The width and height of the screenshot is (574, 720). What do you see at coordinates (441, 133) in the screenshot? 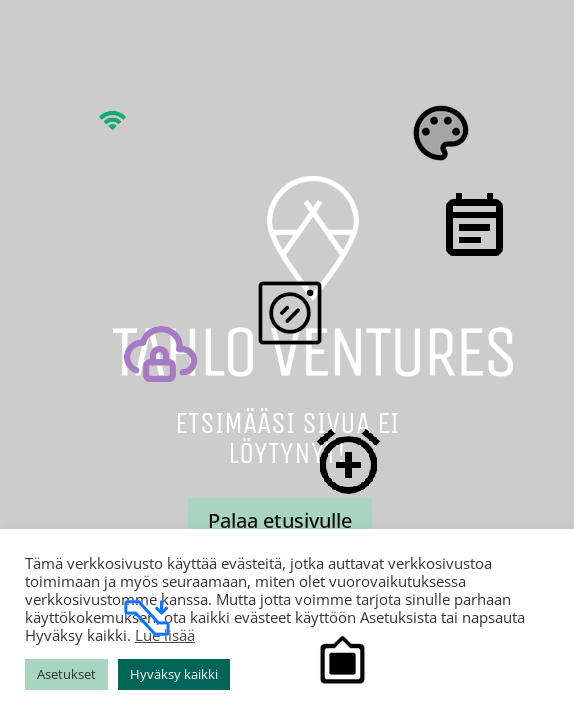
I see `open color picker or theme options` at bounding box center [441, 133].